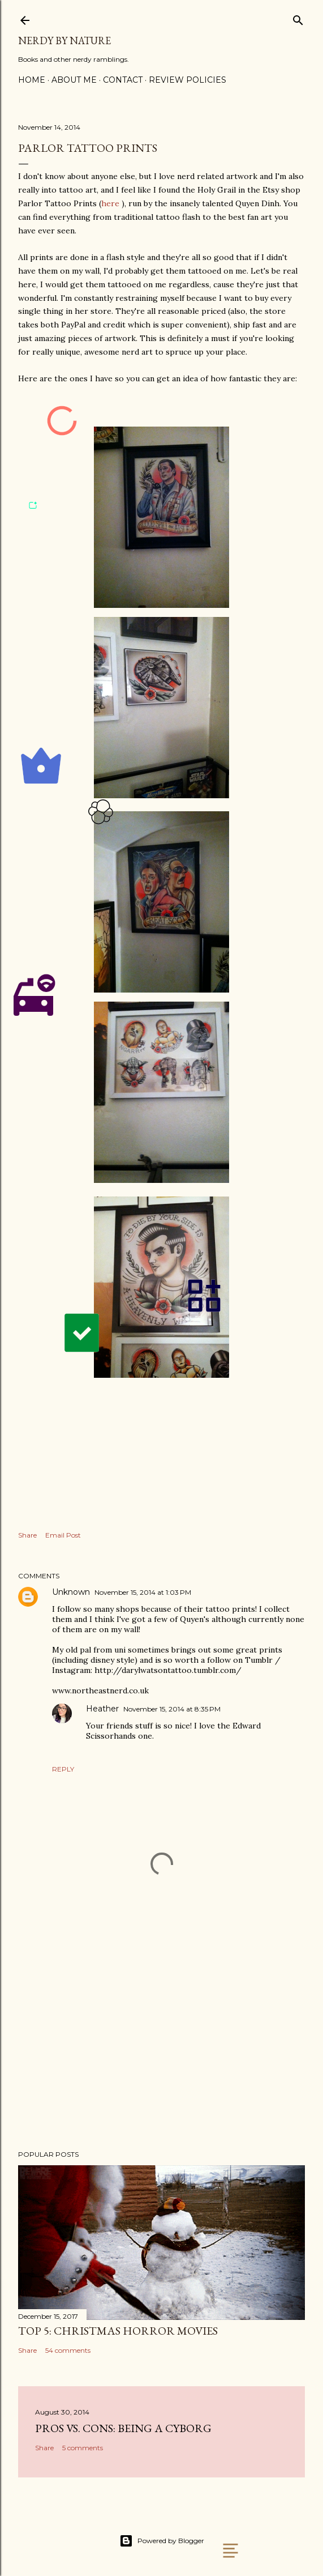 This screenshot has height=2576, width=323. Describe the element at coordinates (41, 767) in the screenshot. I see `indicates VIP or premium membership status` at that location.